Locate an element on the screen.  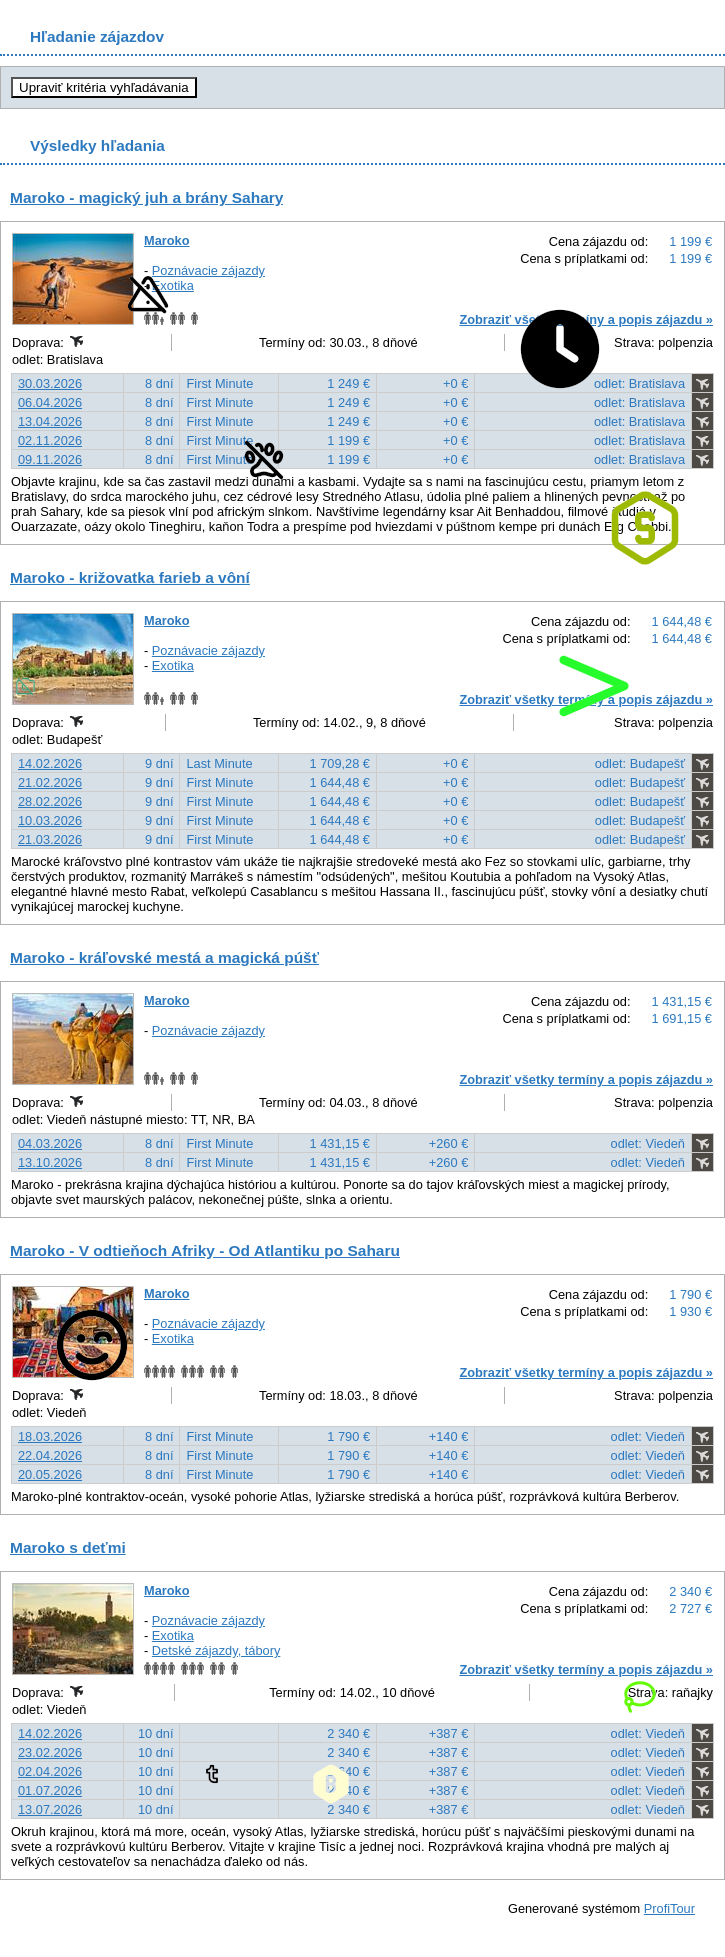
camera is disabled or turned off is located at coordinates (25, 686).